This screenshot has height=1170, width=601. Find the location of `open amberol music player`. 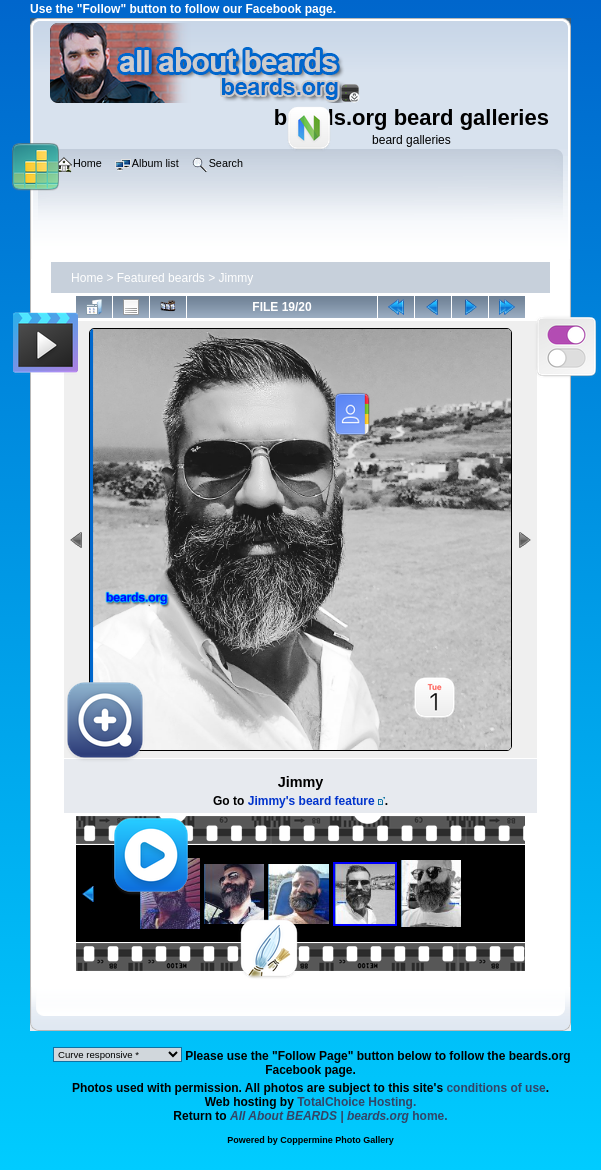

open amberol music player is located at coordinates (151, 855).